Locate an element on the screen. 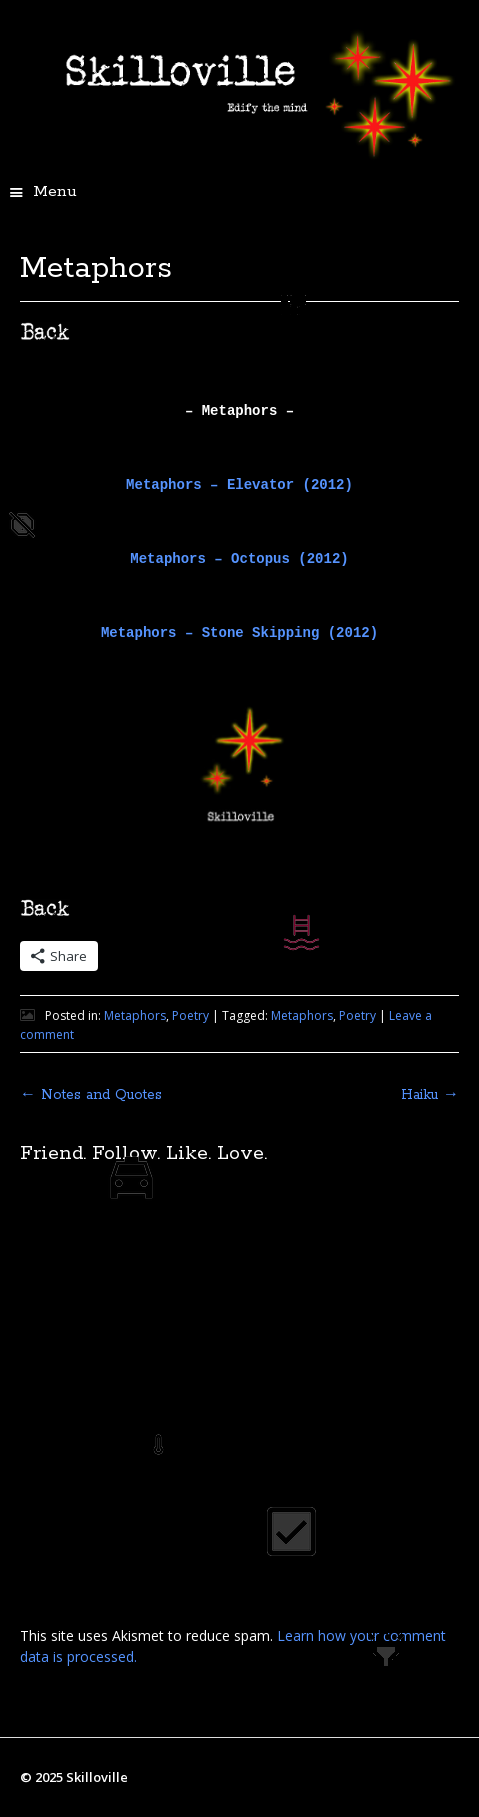 This screenshot has width=479, height=1817. switch to quilt or mosaic view layout is located at coordinates (293, 306).